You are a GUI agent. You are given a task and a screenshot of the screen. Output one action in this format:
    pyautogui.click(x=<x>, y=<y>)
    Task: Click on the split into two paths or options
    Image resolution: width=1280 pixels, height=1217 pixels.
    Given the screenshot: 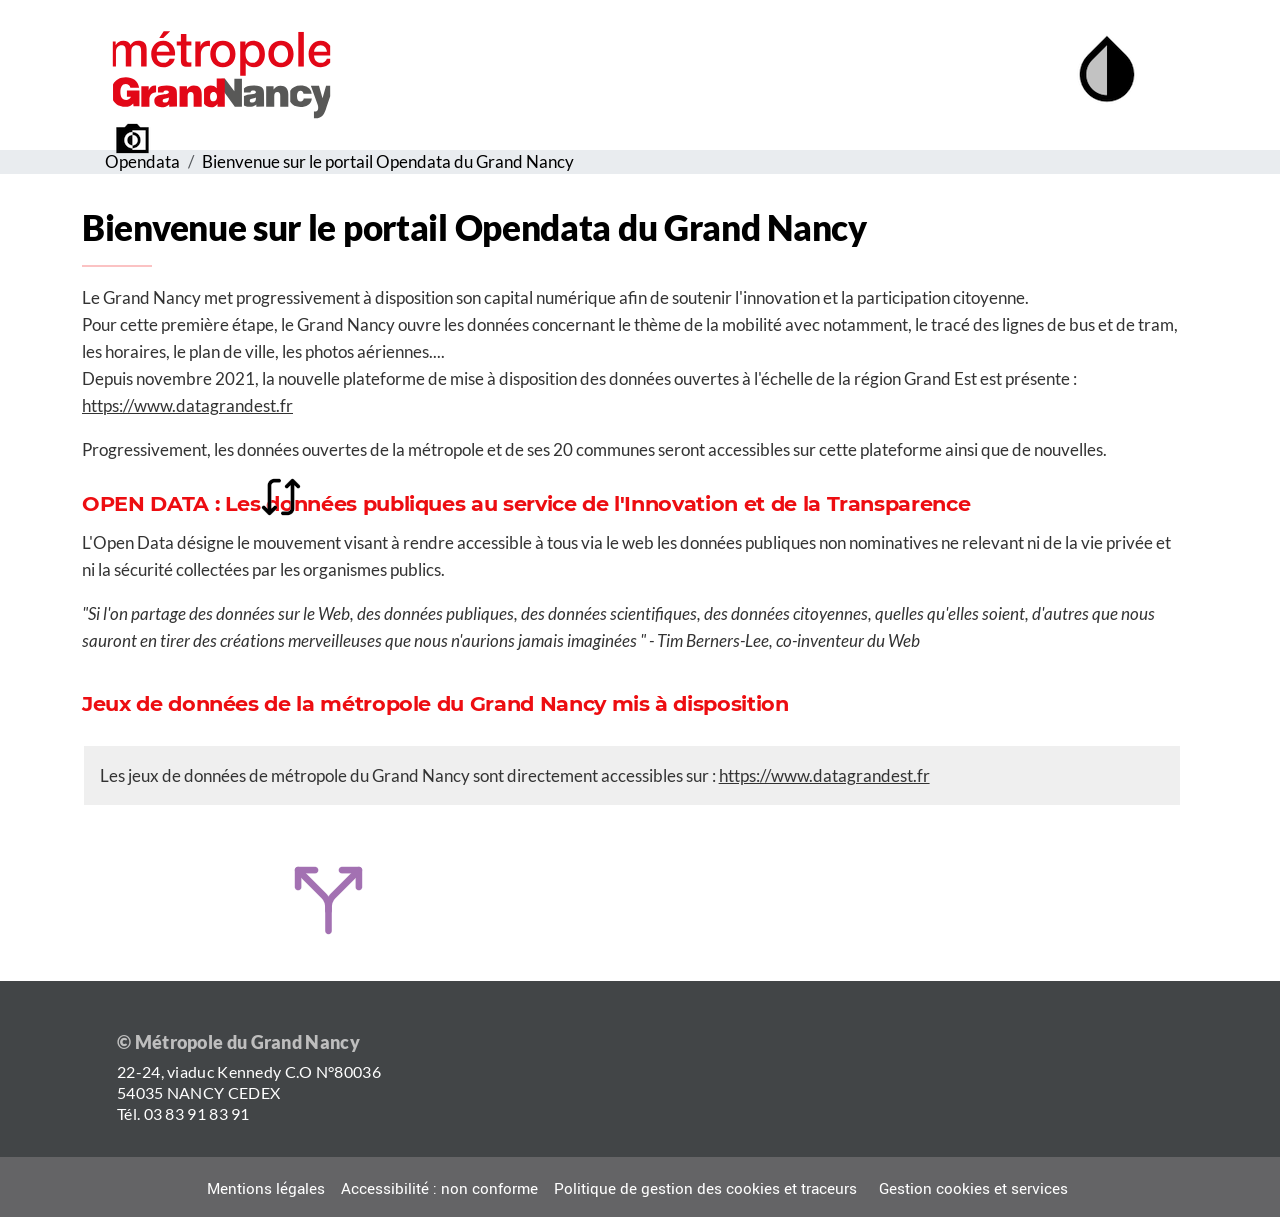 What is the action you would take?
    pyautogui.click(x=328, y=900)
    